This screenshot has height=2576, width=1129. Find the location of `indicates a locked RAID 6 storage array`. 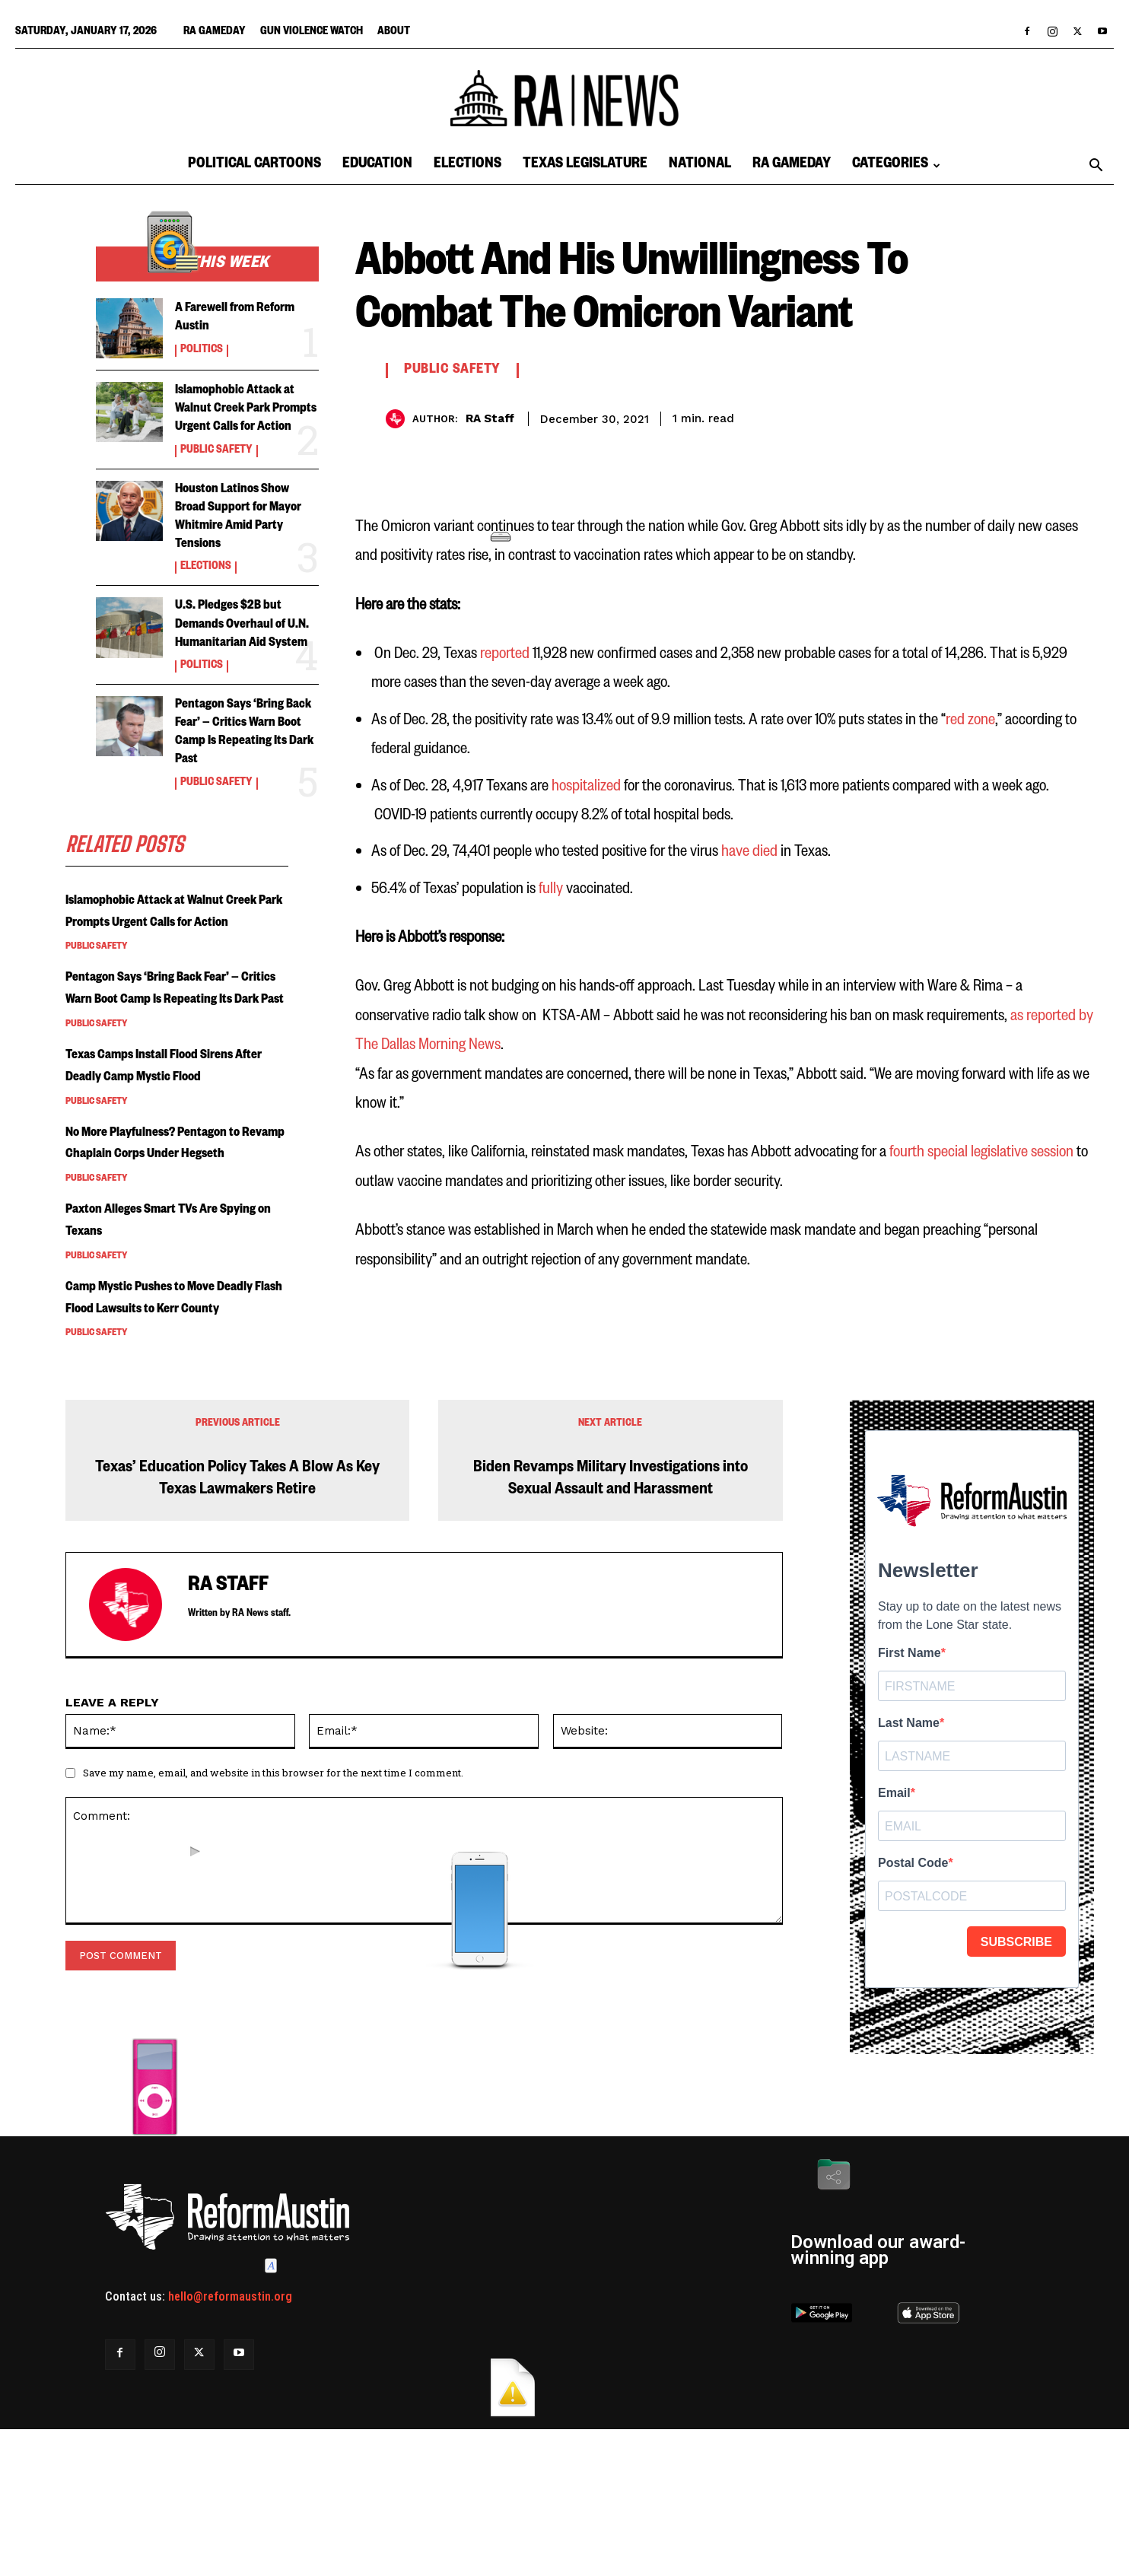

indicates a locked RAID 6 storage array is located at coordinates (170, 242).